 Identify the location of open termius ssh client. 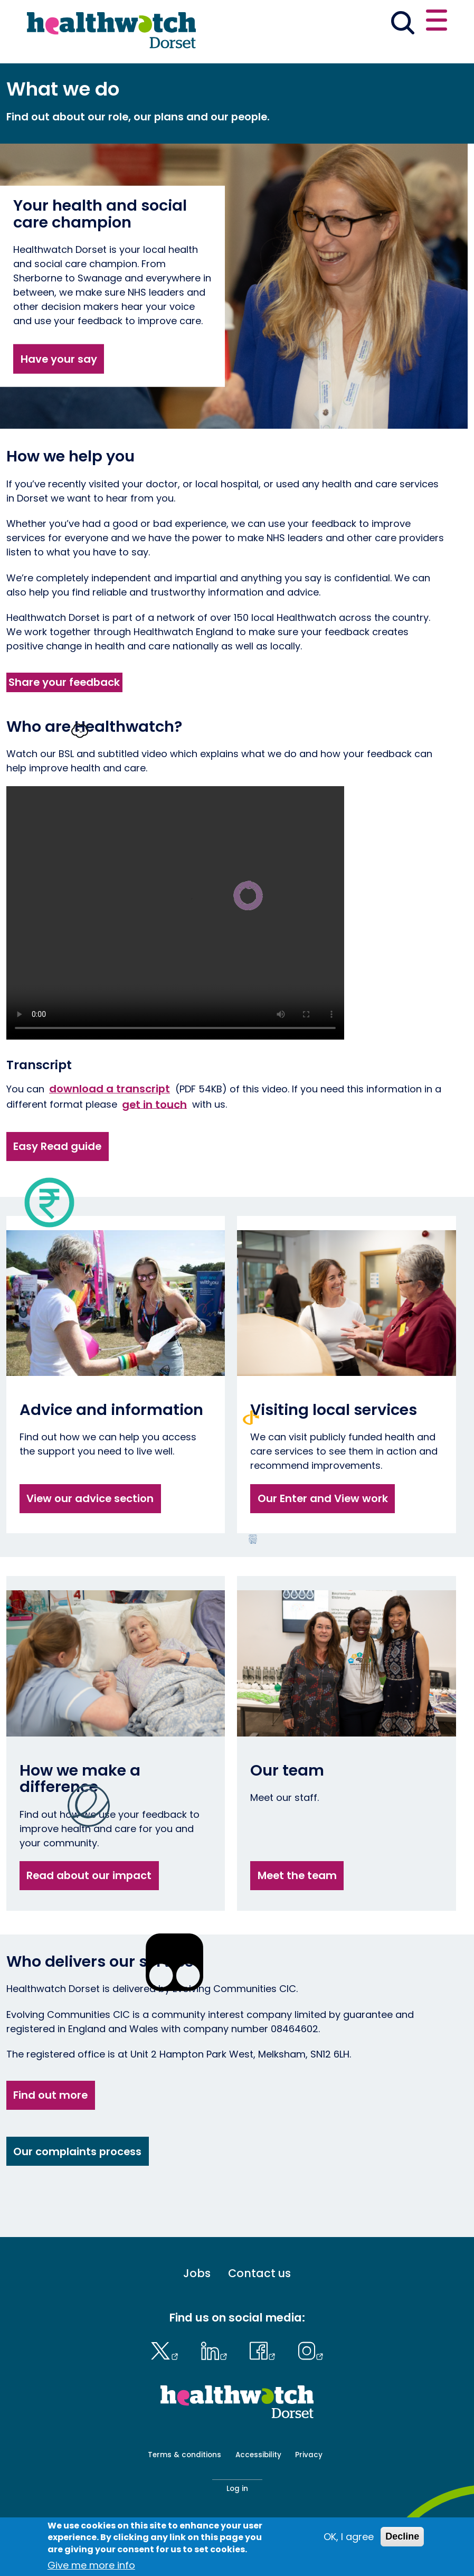
(80, 731).